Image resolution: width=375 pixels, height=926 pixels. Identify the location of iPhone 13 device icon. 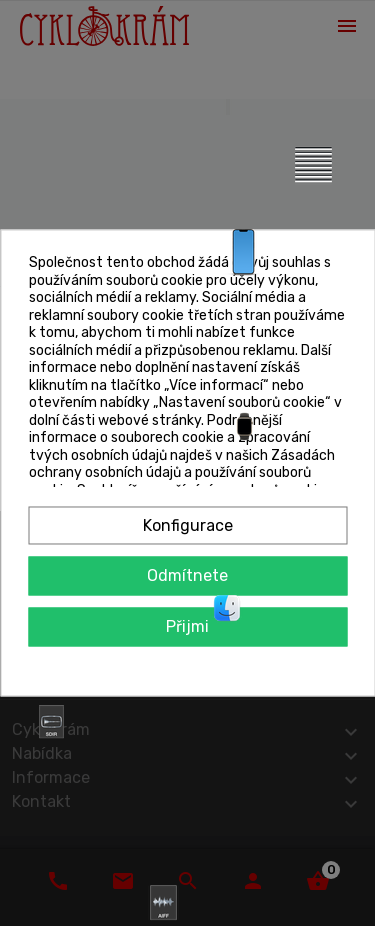
(243, 252).